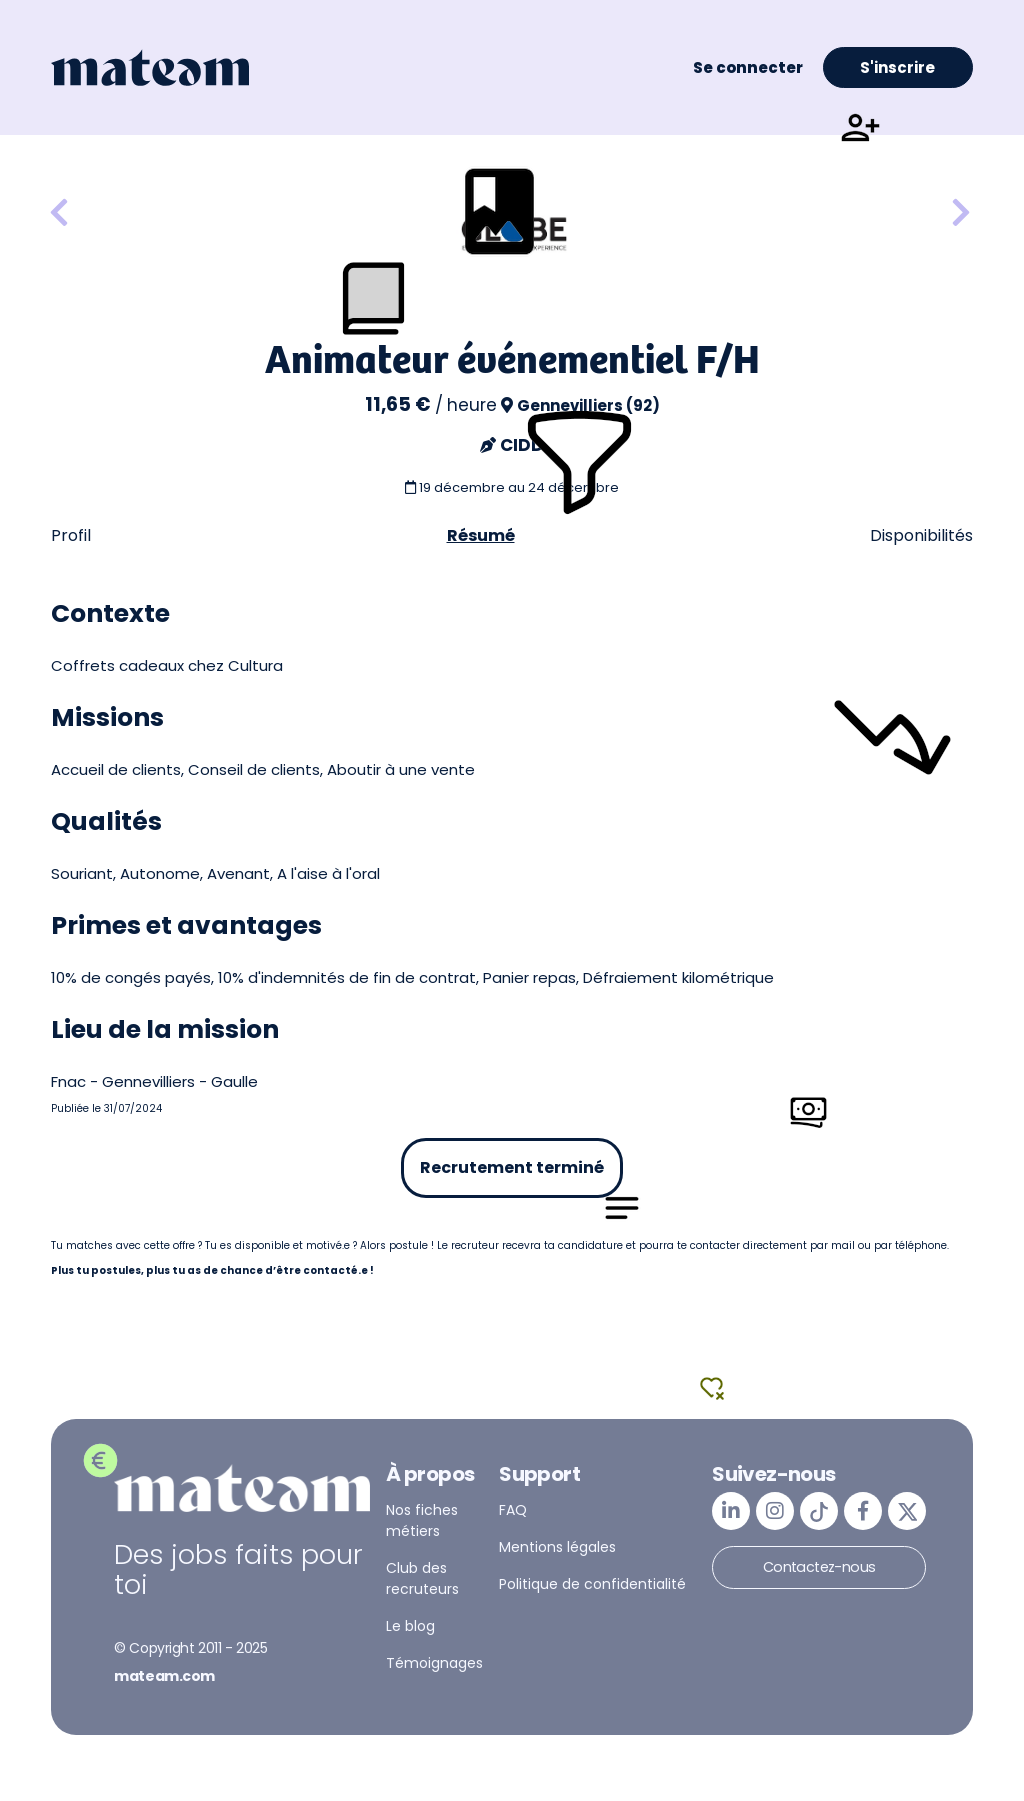 The image size is (1024, 1801). I want to click on open a book or reading view, so click(373, 298).